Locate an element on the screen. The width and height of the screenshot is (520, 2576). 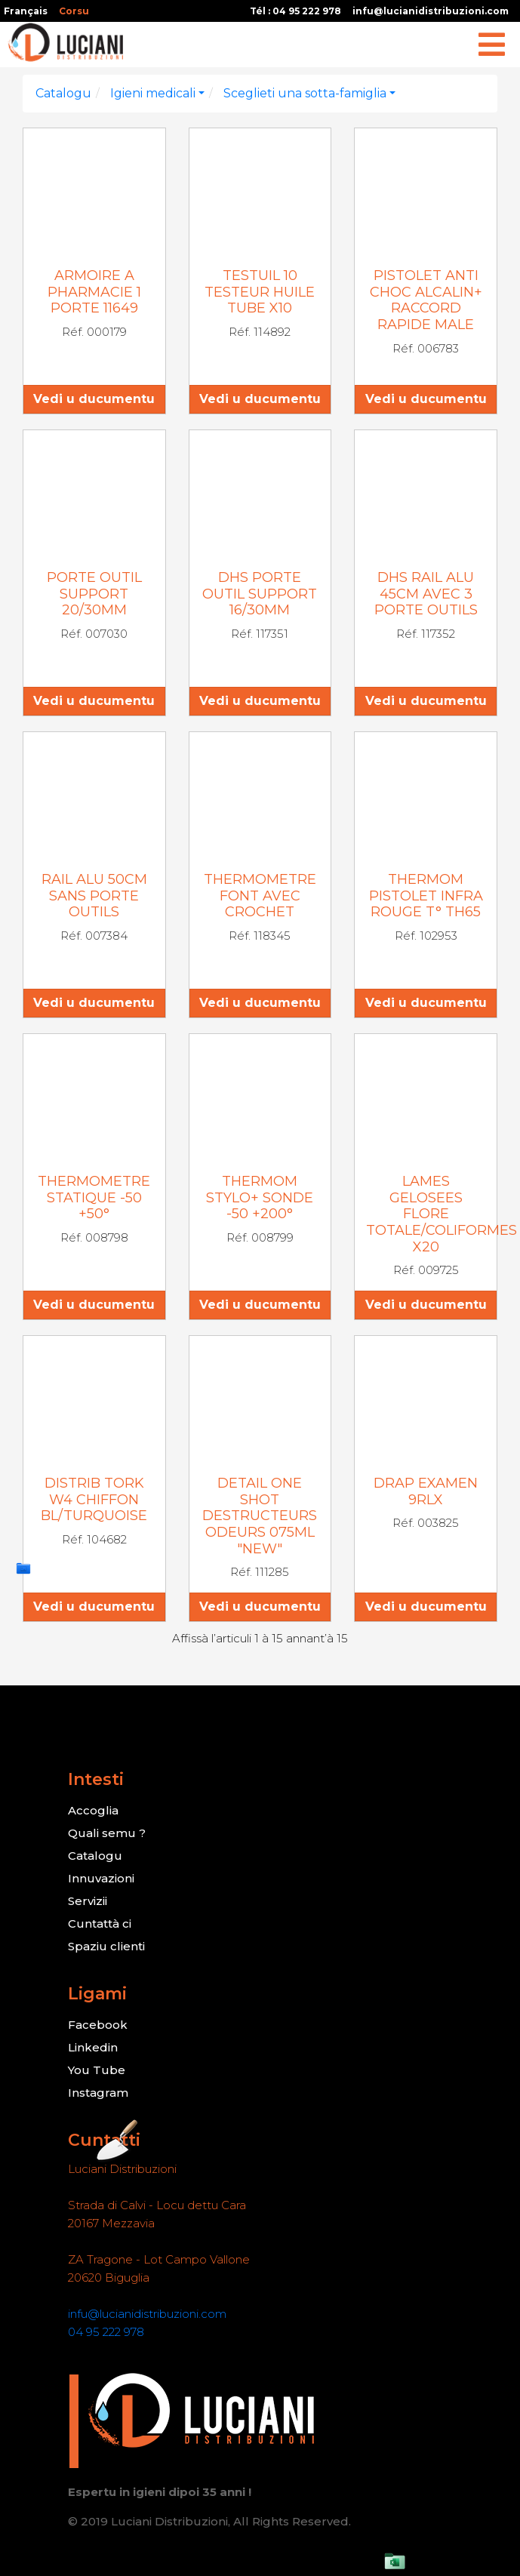
open folder containing Excel spreadsheets is located at coordinates (395, 2562).